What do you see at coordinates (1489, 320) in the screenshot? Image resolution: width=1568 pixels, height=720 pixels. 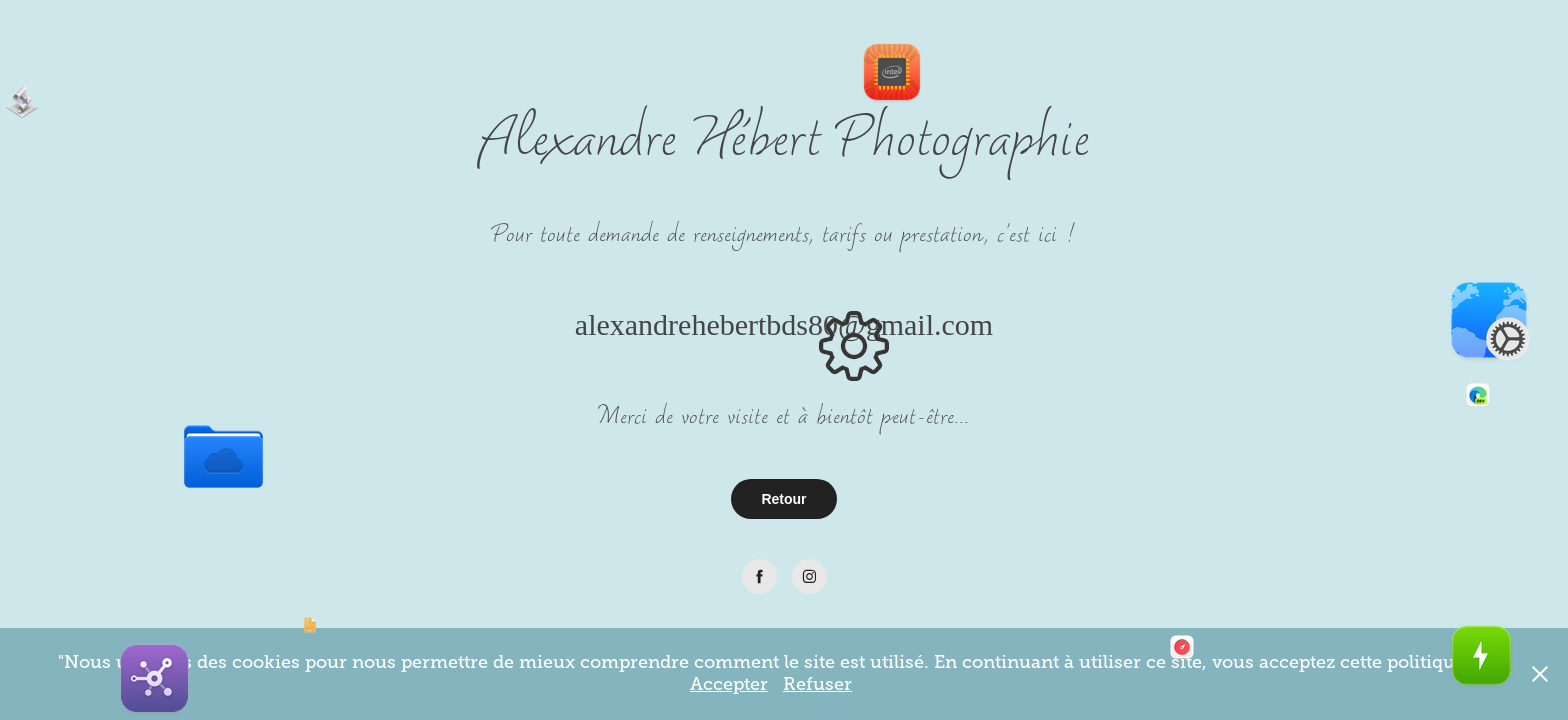 I see `configure network and workgroup settings` at bounding box center [1489, 320].